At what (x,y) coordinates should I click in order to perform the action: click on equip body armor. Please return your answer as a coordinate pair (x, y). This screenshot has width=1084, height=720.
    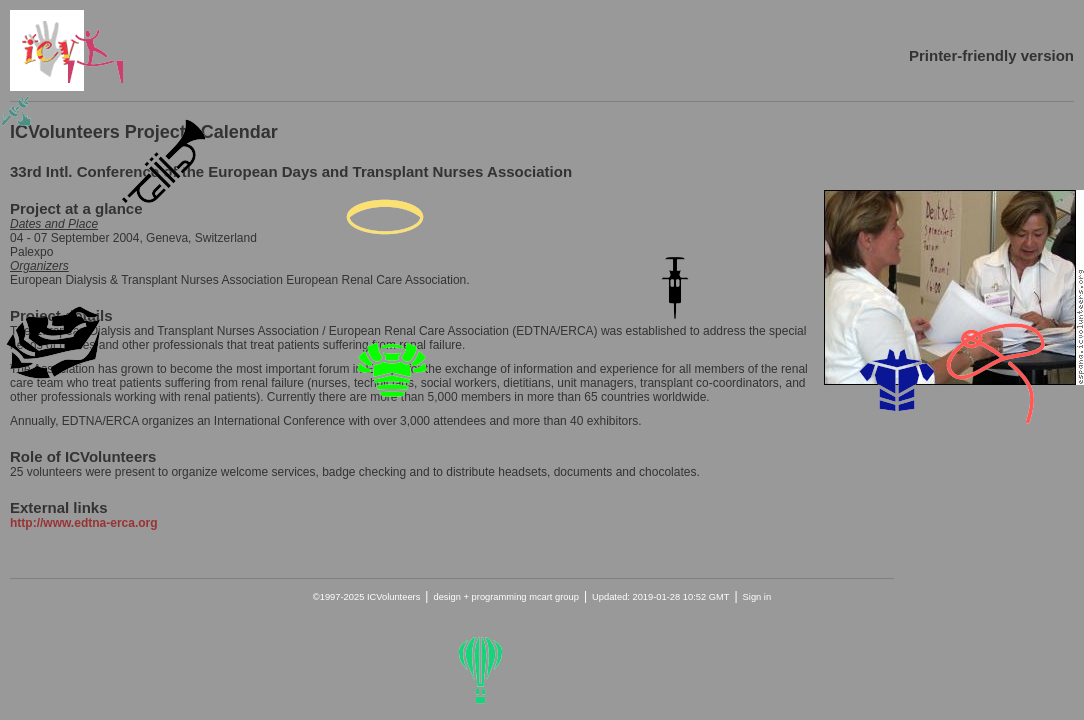
    Looking at the image, I should click on (392, 369).